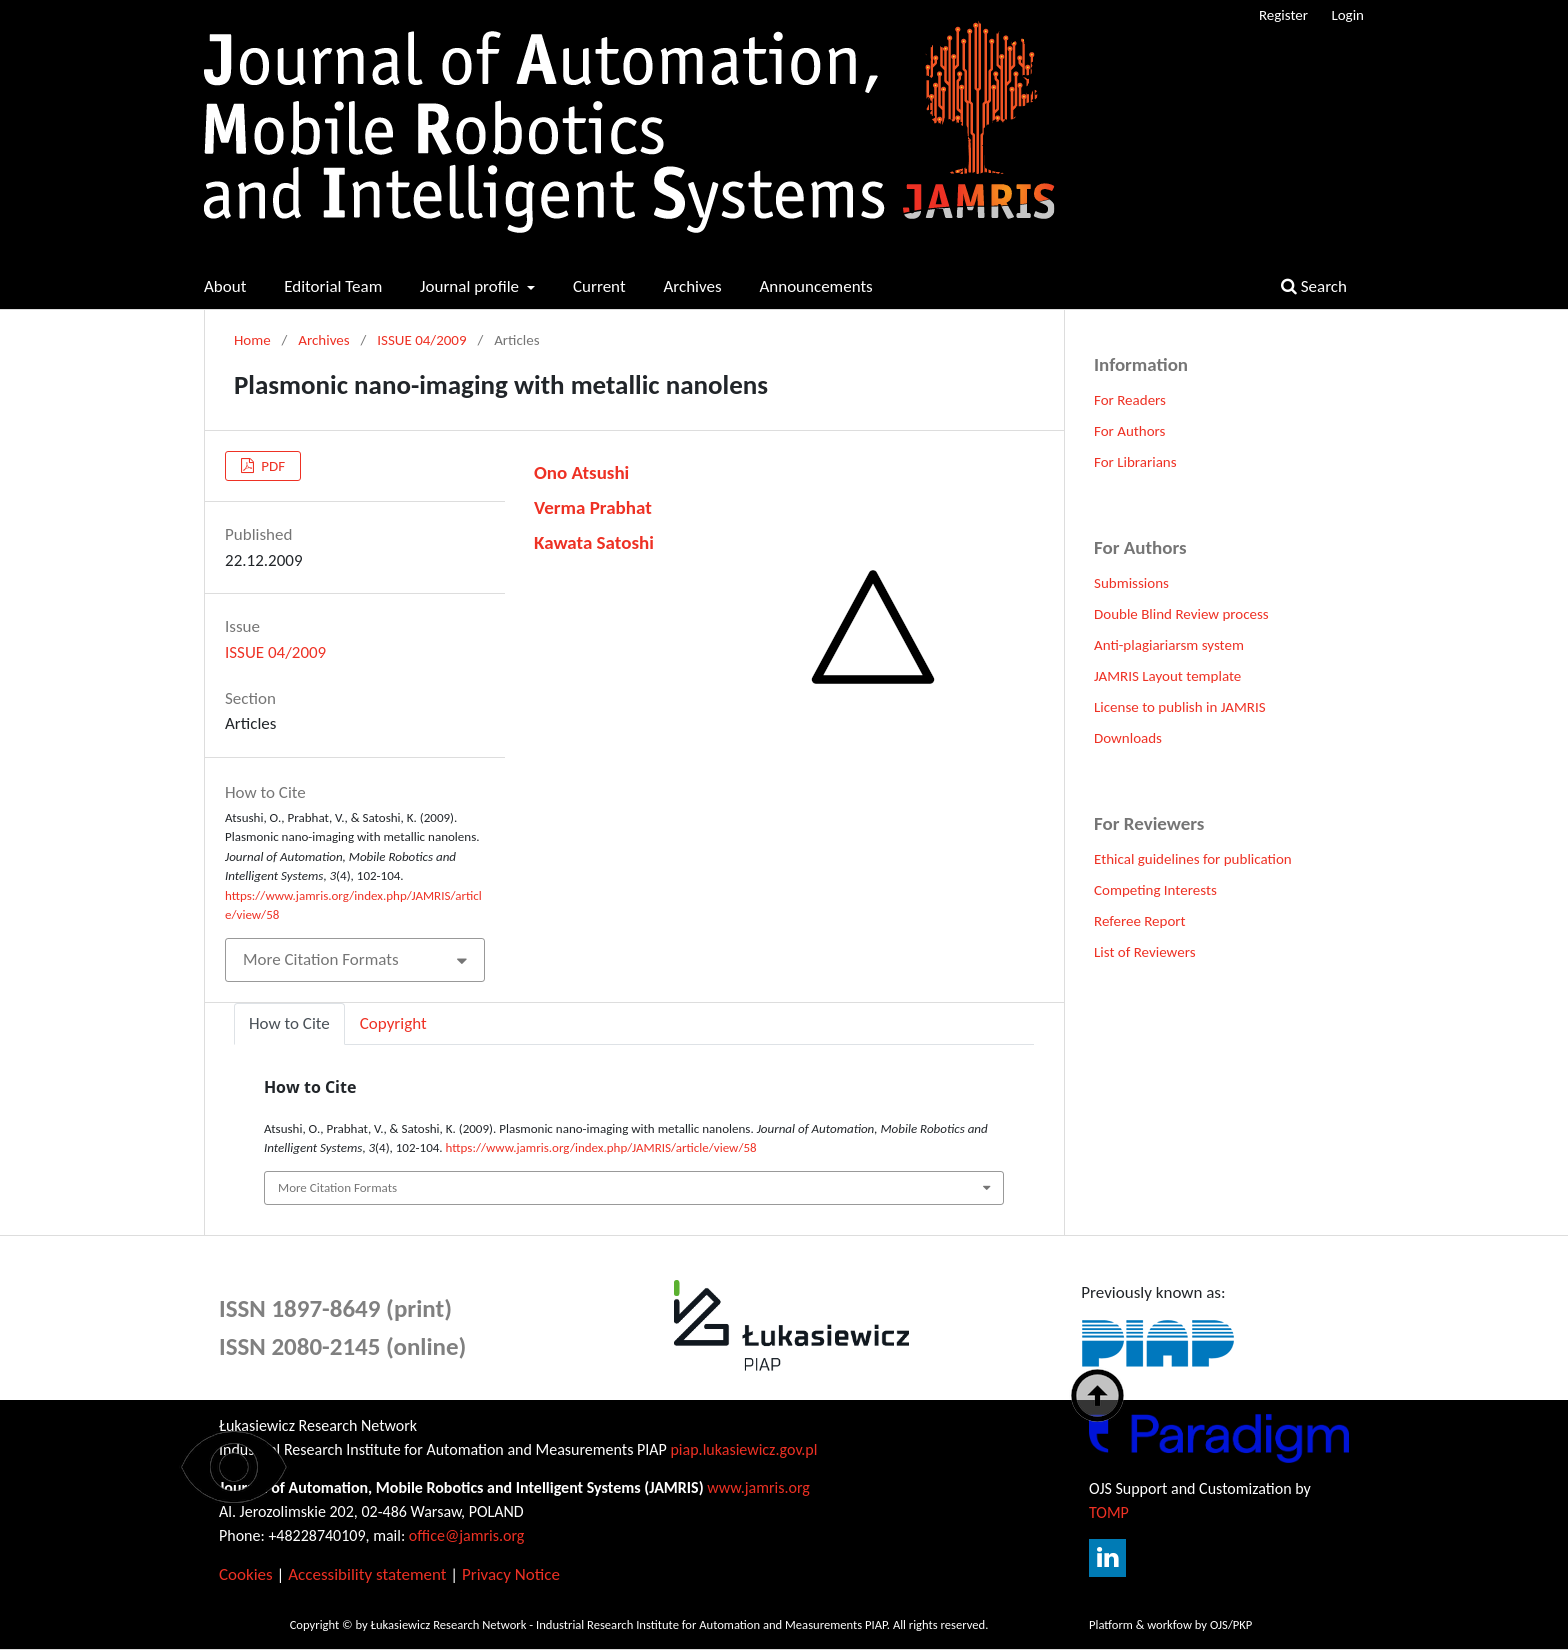 The width and height of the screenshot is (1568, 1650). Describe the element at coordinates (873, 627) in the screenshot. I see `indicates a warning or caution state` at that location.